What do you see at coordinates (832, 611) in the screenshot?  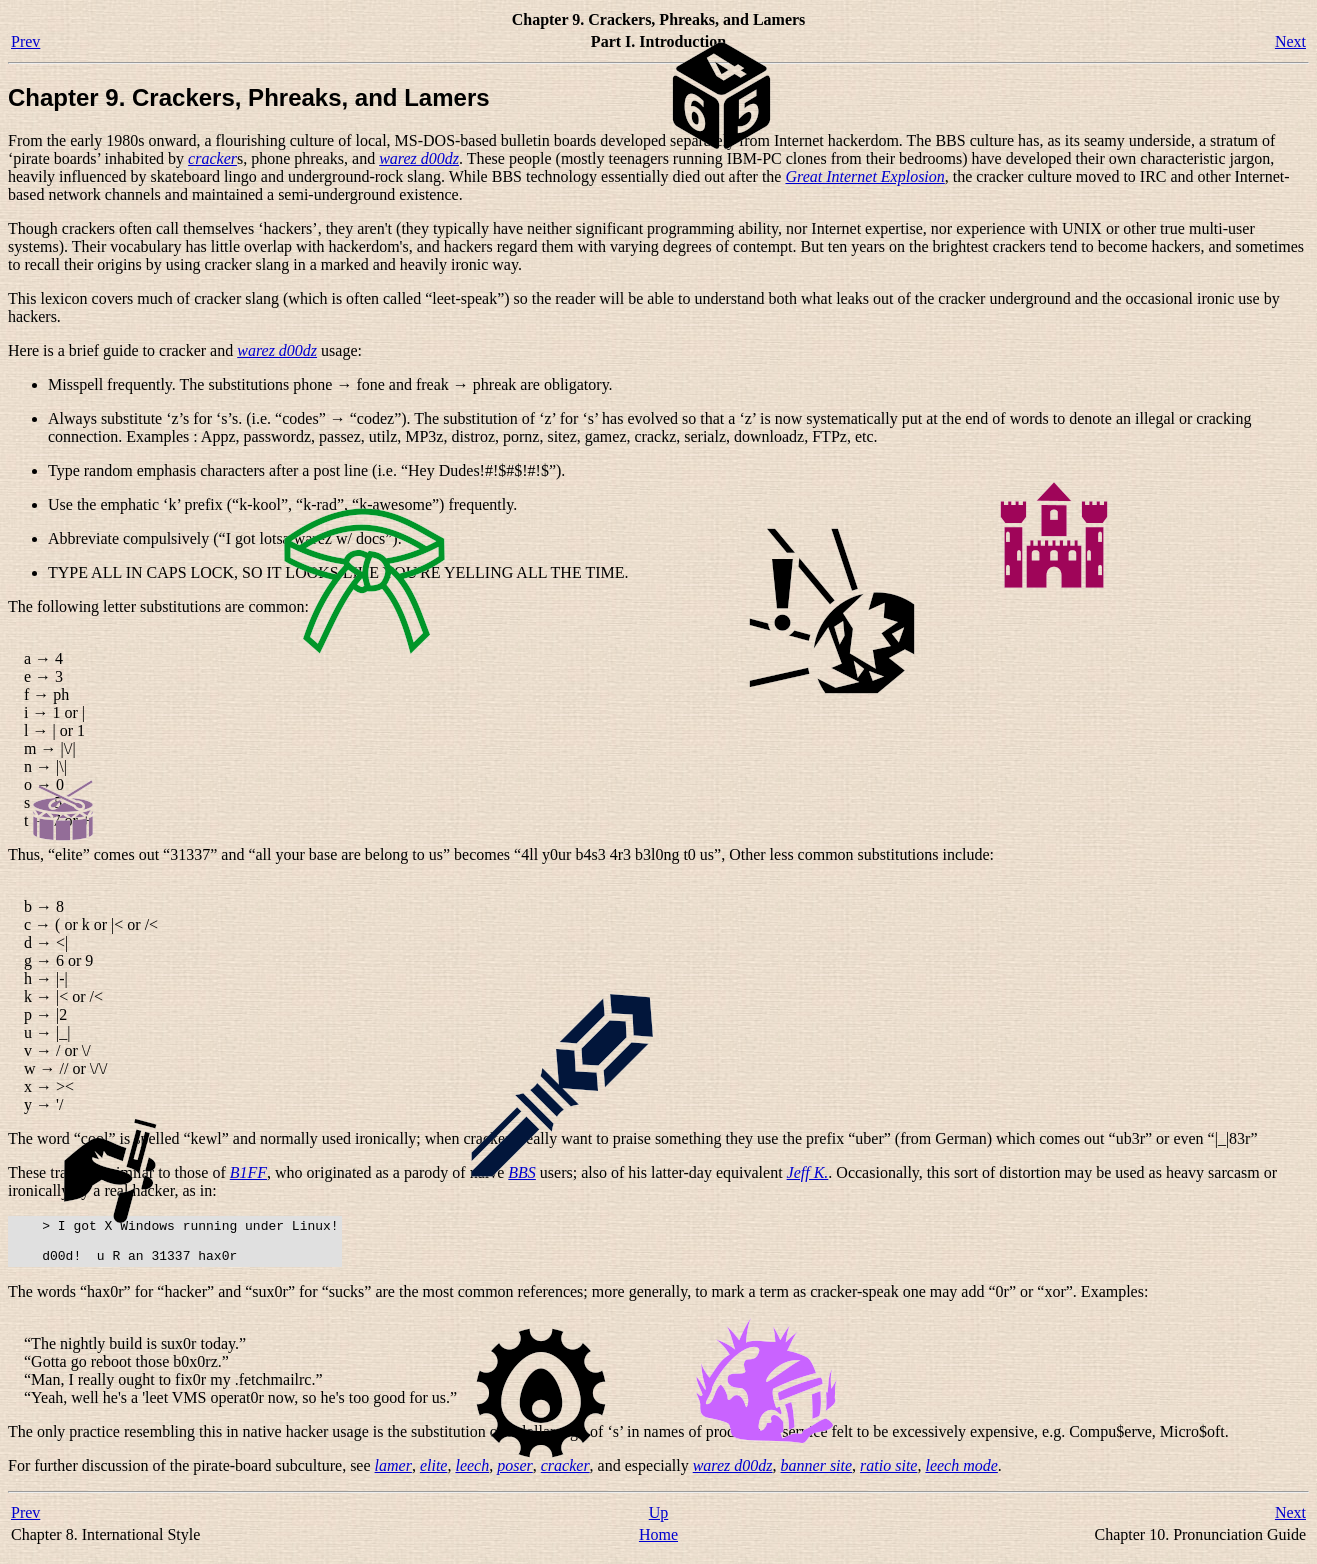 I see `send an emergency distress signal` at bounding box center [832, 611].